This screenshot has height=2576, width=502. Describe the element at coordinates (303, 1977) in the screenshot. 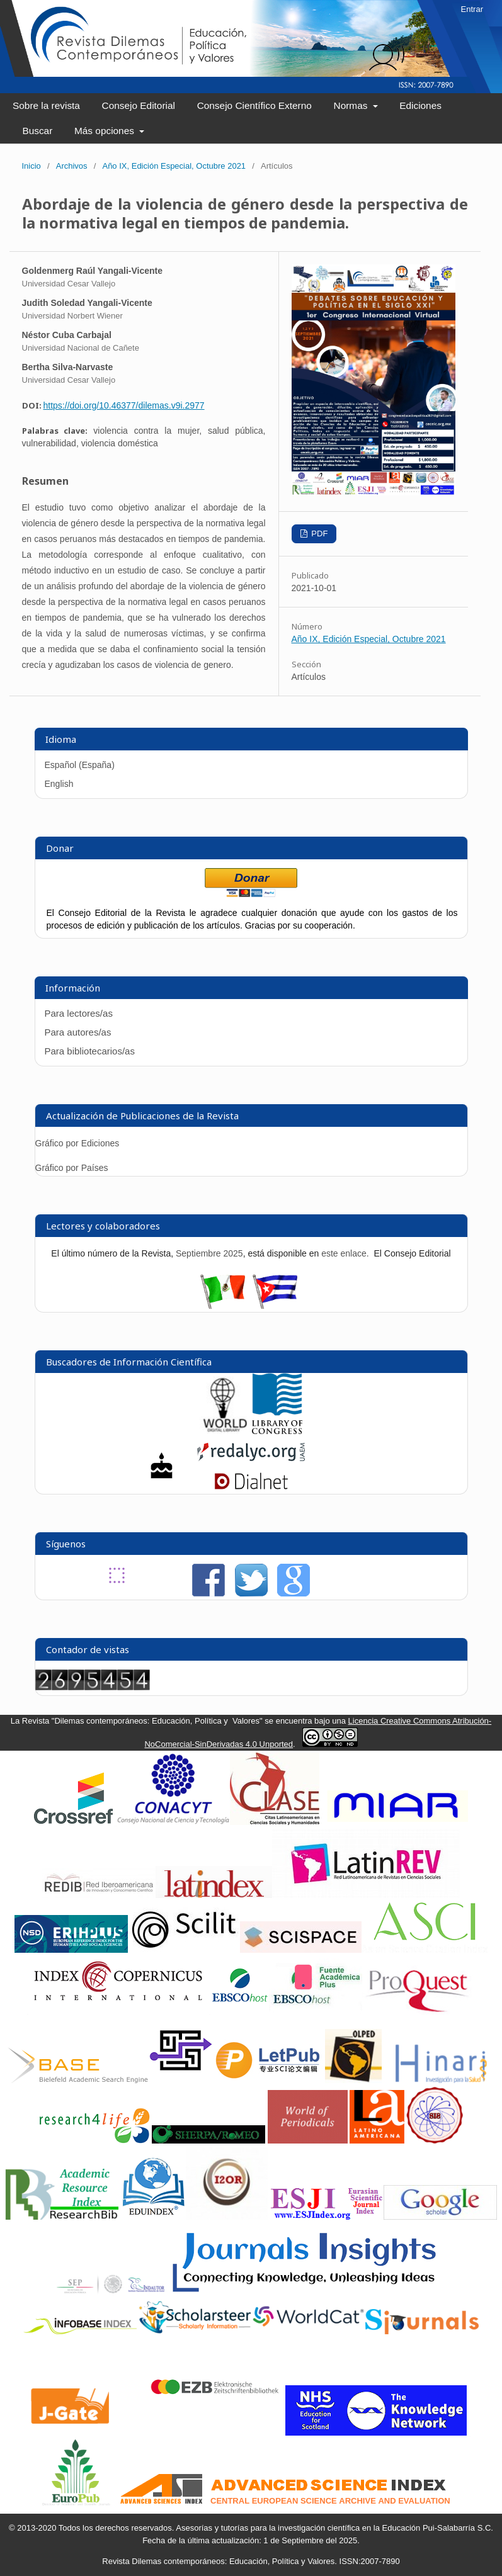

I see `indicates mobile device or smartphone` at that location.